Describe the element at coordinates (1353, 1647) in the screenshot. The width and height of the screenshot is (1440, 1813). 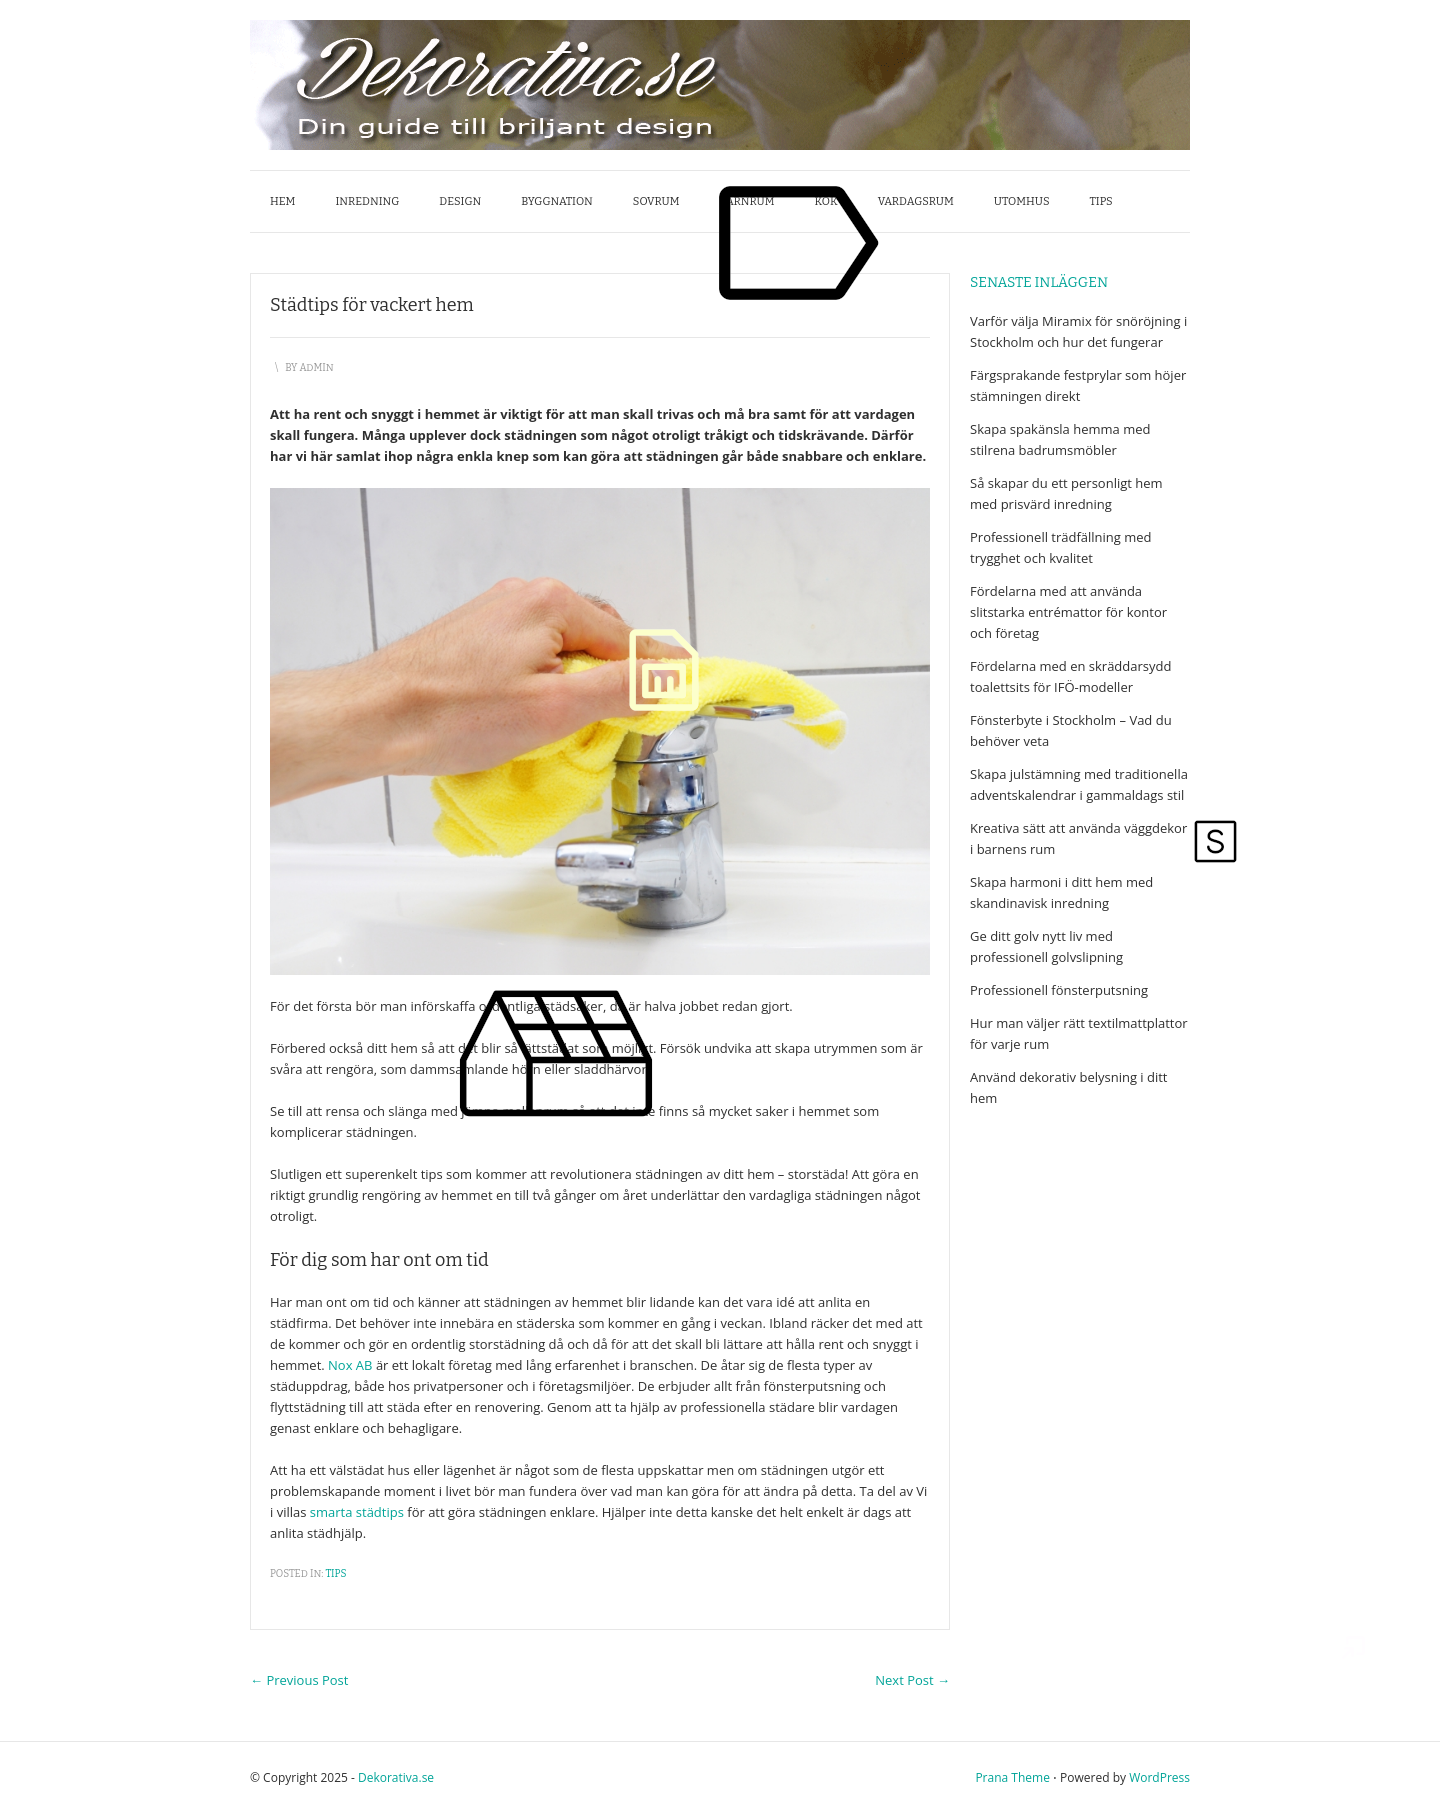
I see `open in new window` at that location.